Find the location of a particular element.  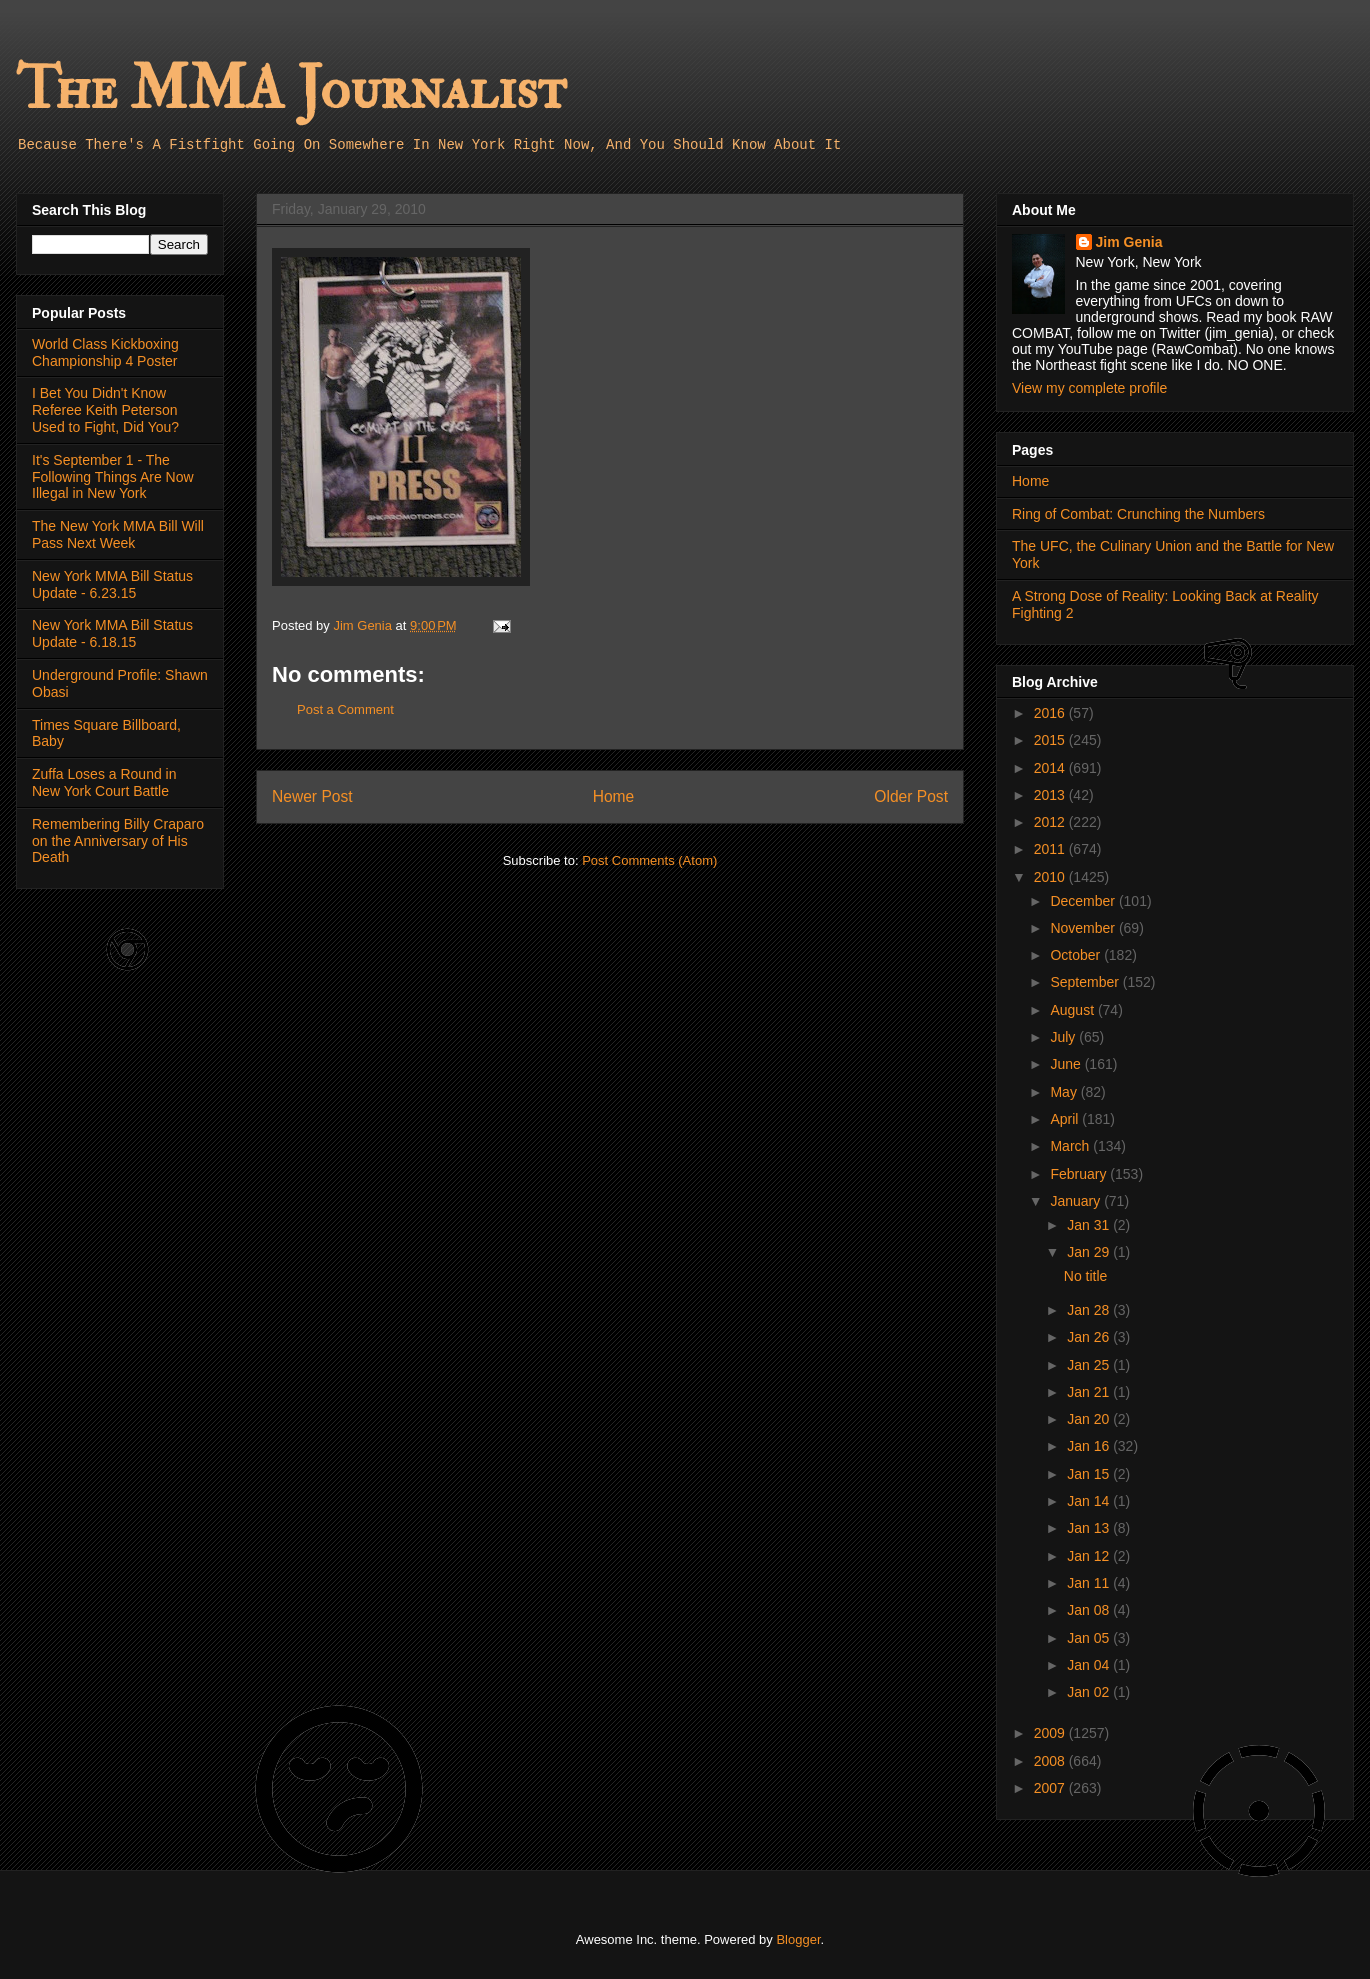

create a new draft issue is located at coordinates (1264, 1816).